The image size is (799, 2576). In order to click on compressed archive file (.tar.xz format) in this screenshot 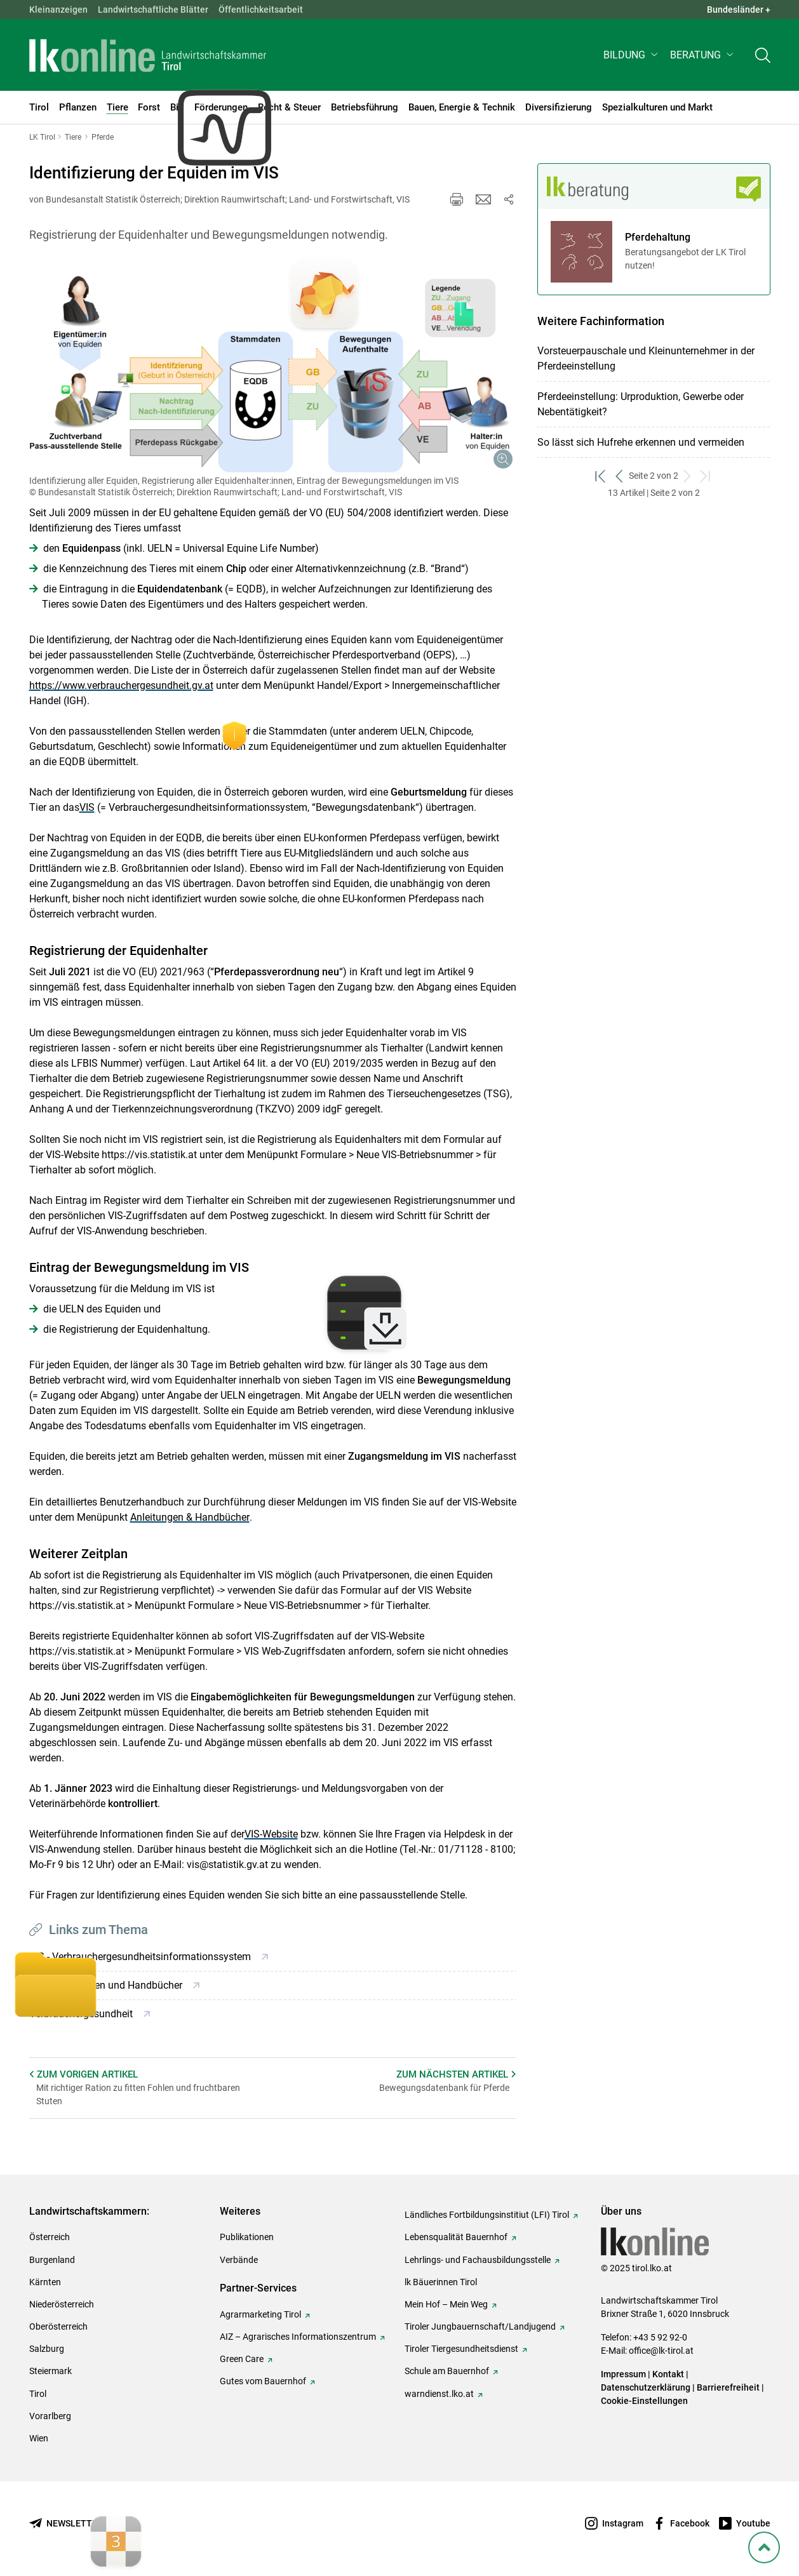, I will do `click(464, 314)`.